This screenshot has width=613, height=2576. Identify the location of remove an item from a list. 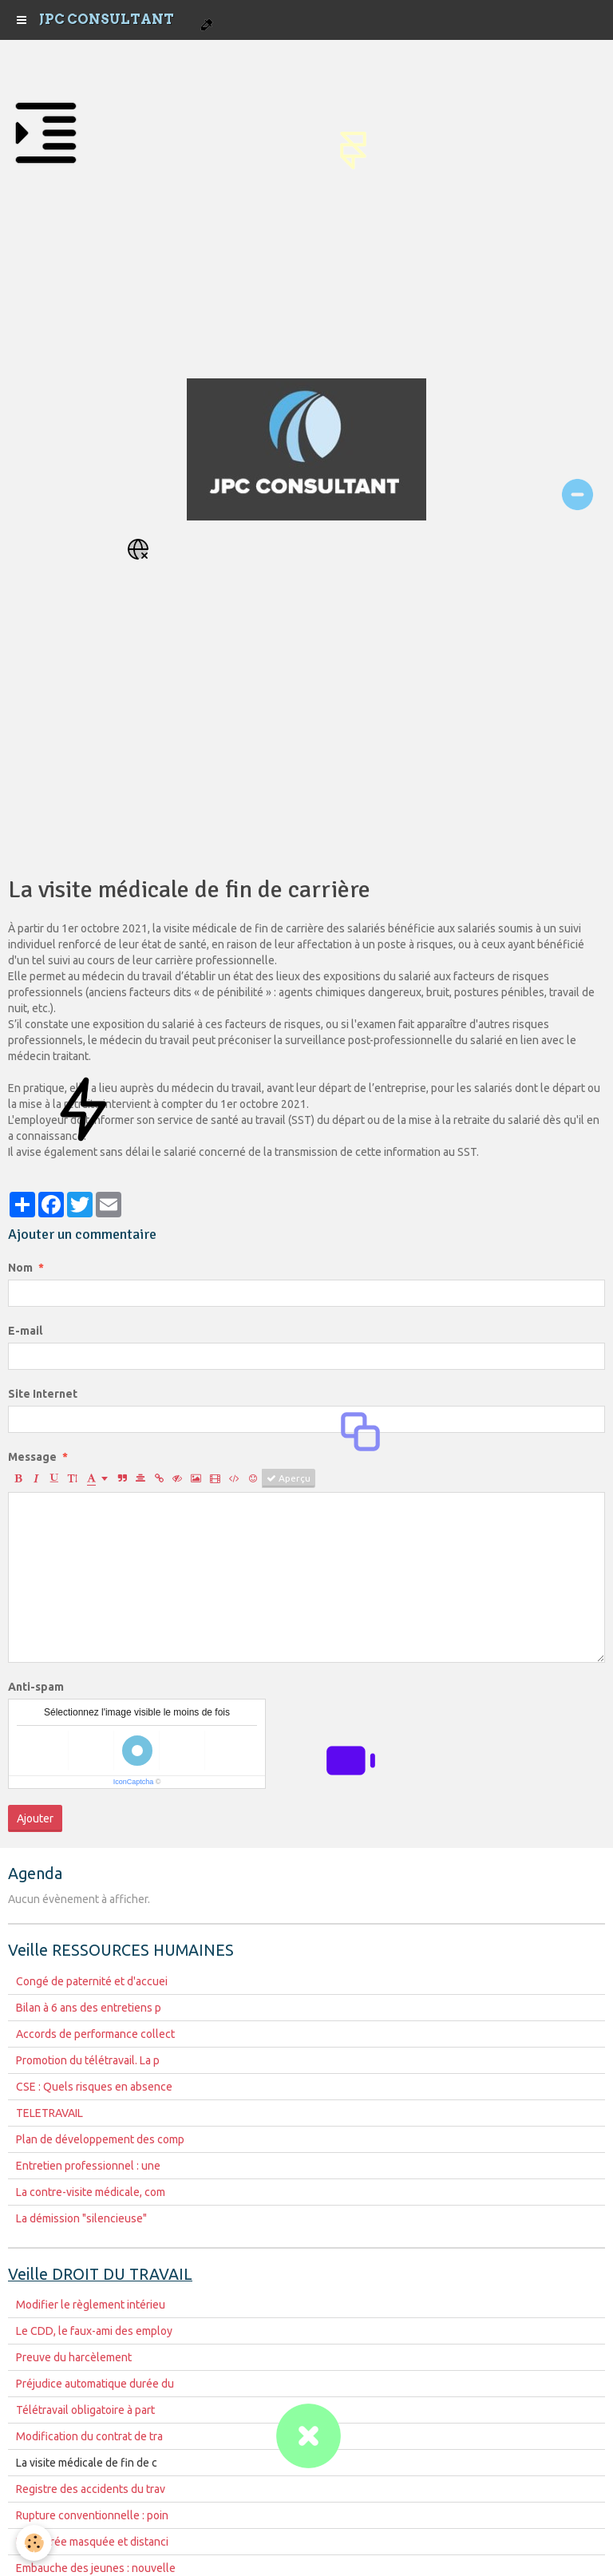
(577, 494).